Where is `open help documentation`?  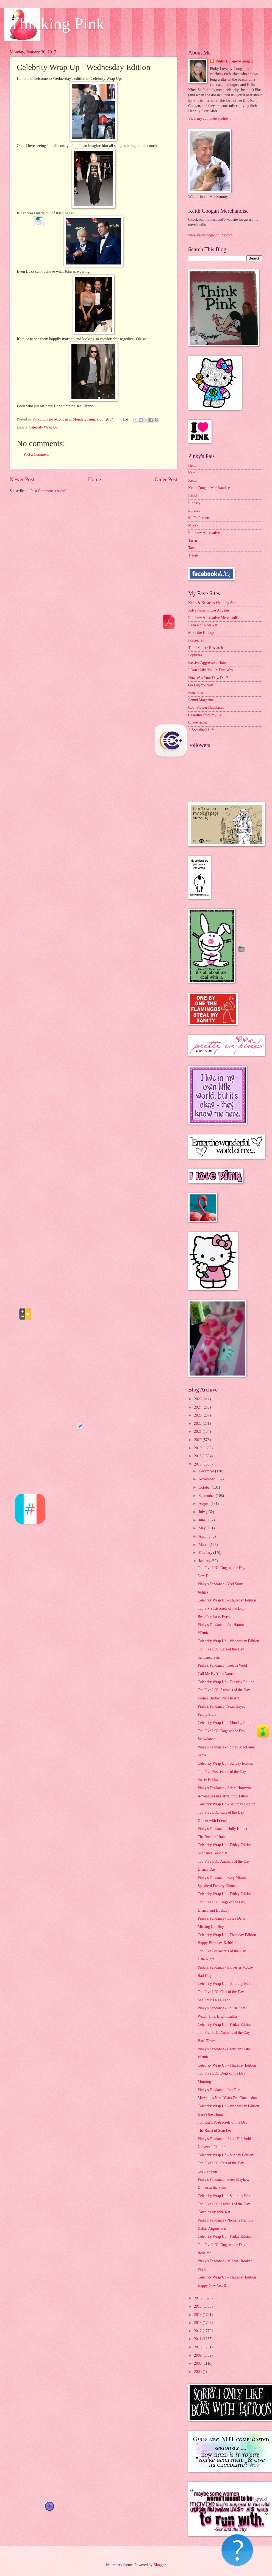
open help documentation is located at coordinates (237, 2550).